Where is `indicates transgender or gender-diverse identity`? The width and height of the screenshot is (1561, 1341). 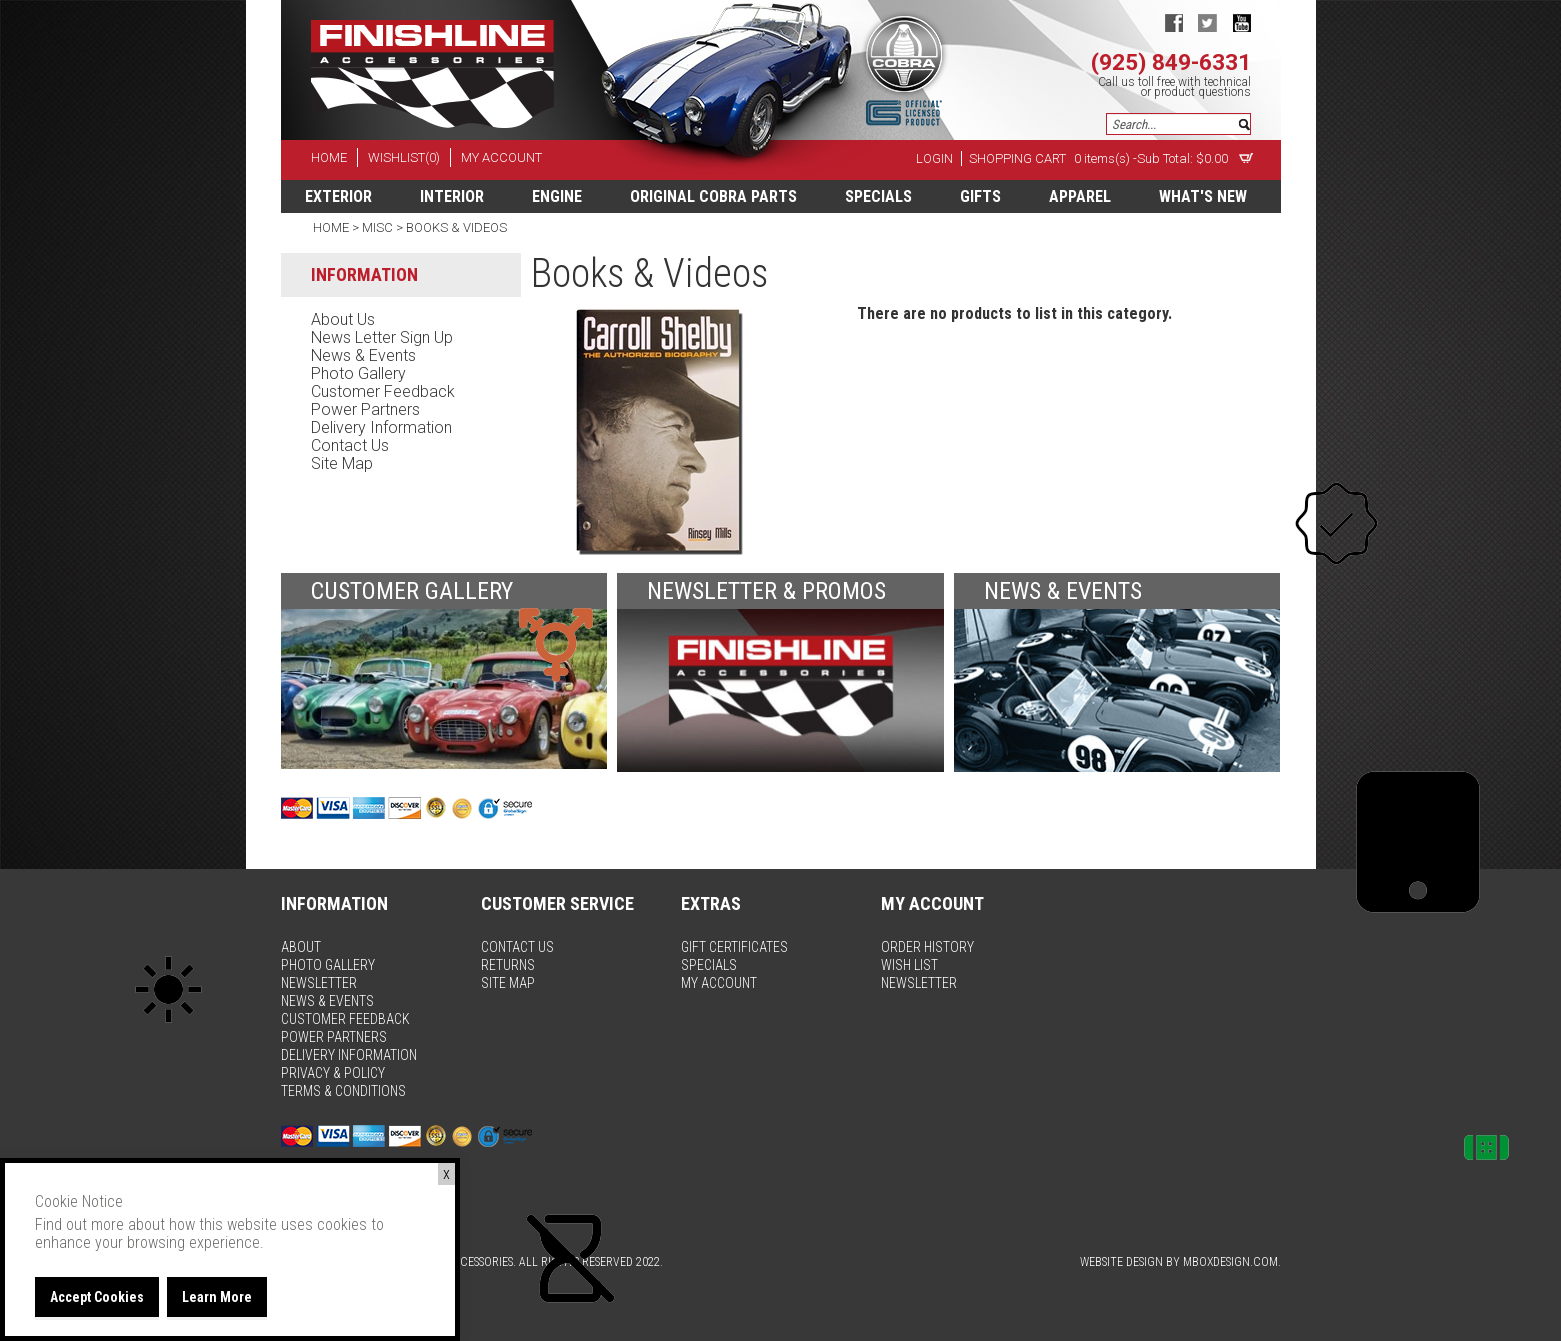
indicates transgender or gender-diverse identity is located at coordinates (556, 645).